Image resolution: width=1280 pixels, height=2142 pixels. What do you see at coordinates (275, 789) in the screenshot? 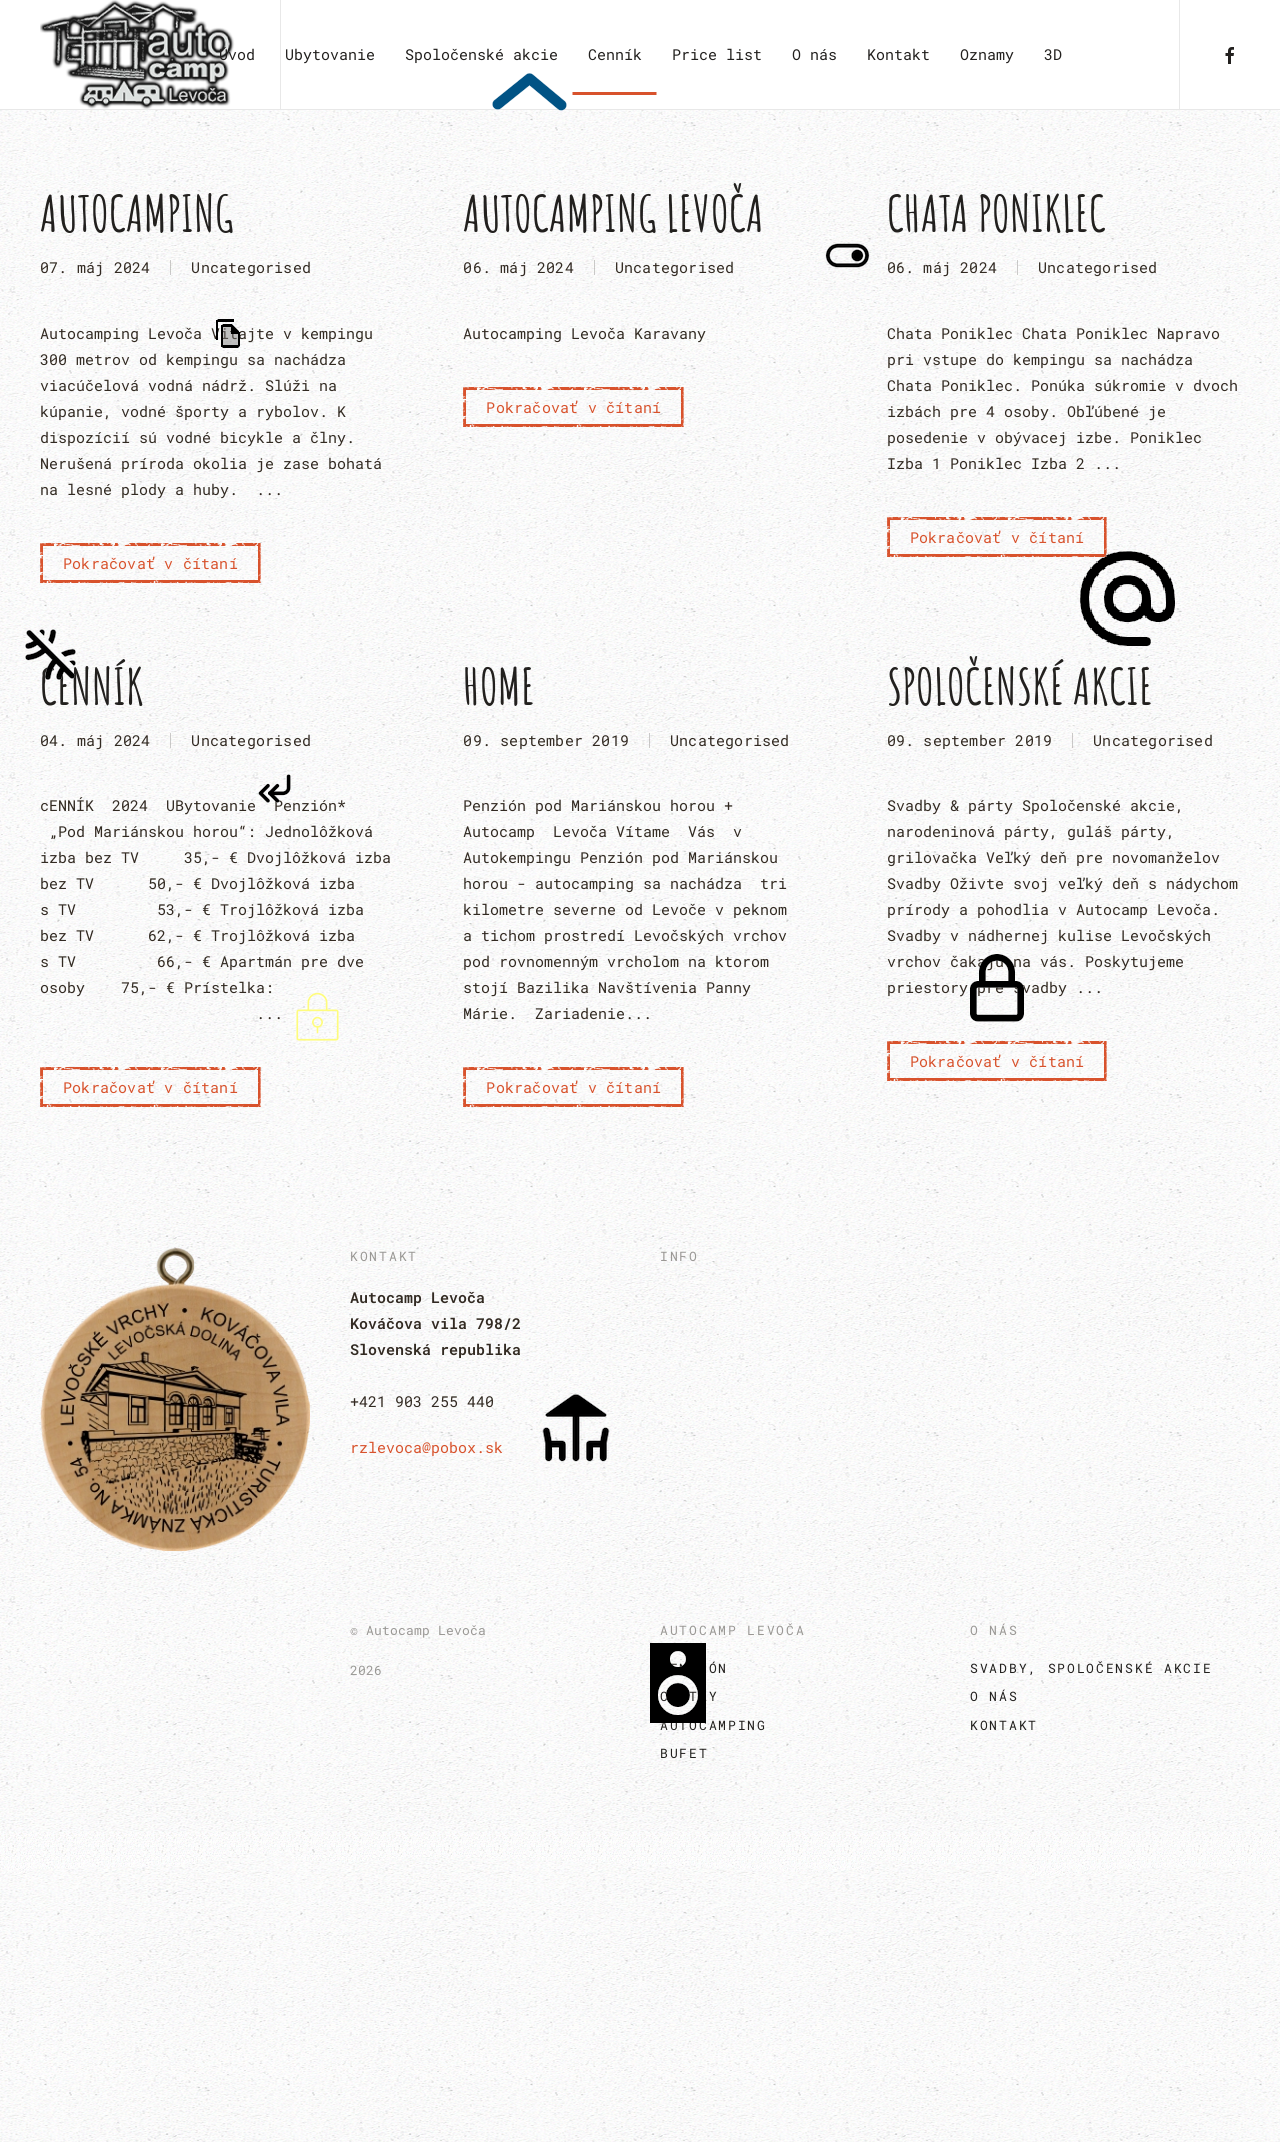
I see `reply all to a message or email` at bounding box center [275, 789].